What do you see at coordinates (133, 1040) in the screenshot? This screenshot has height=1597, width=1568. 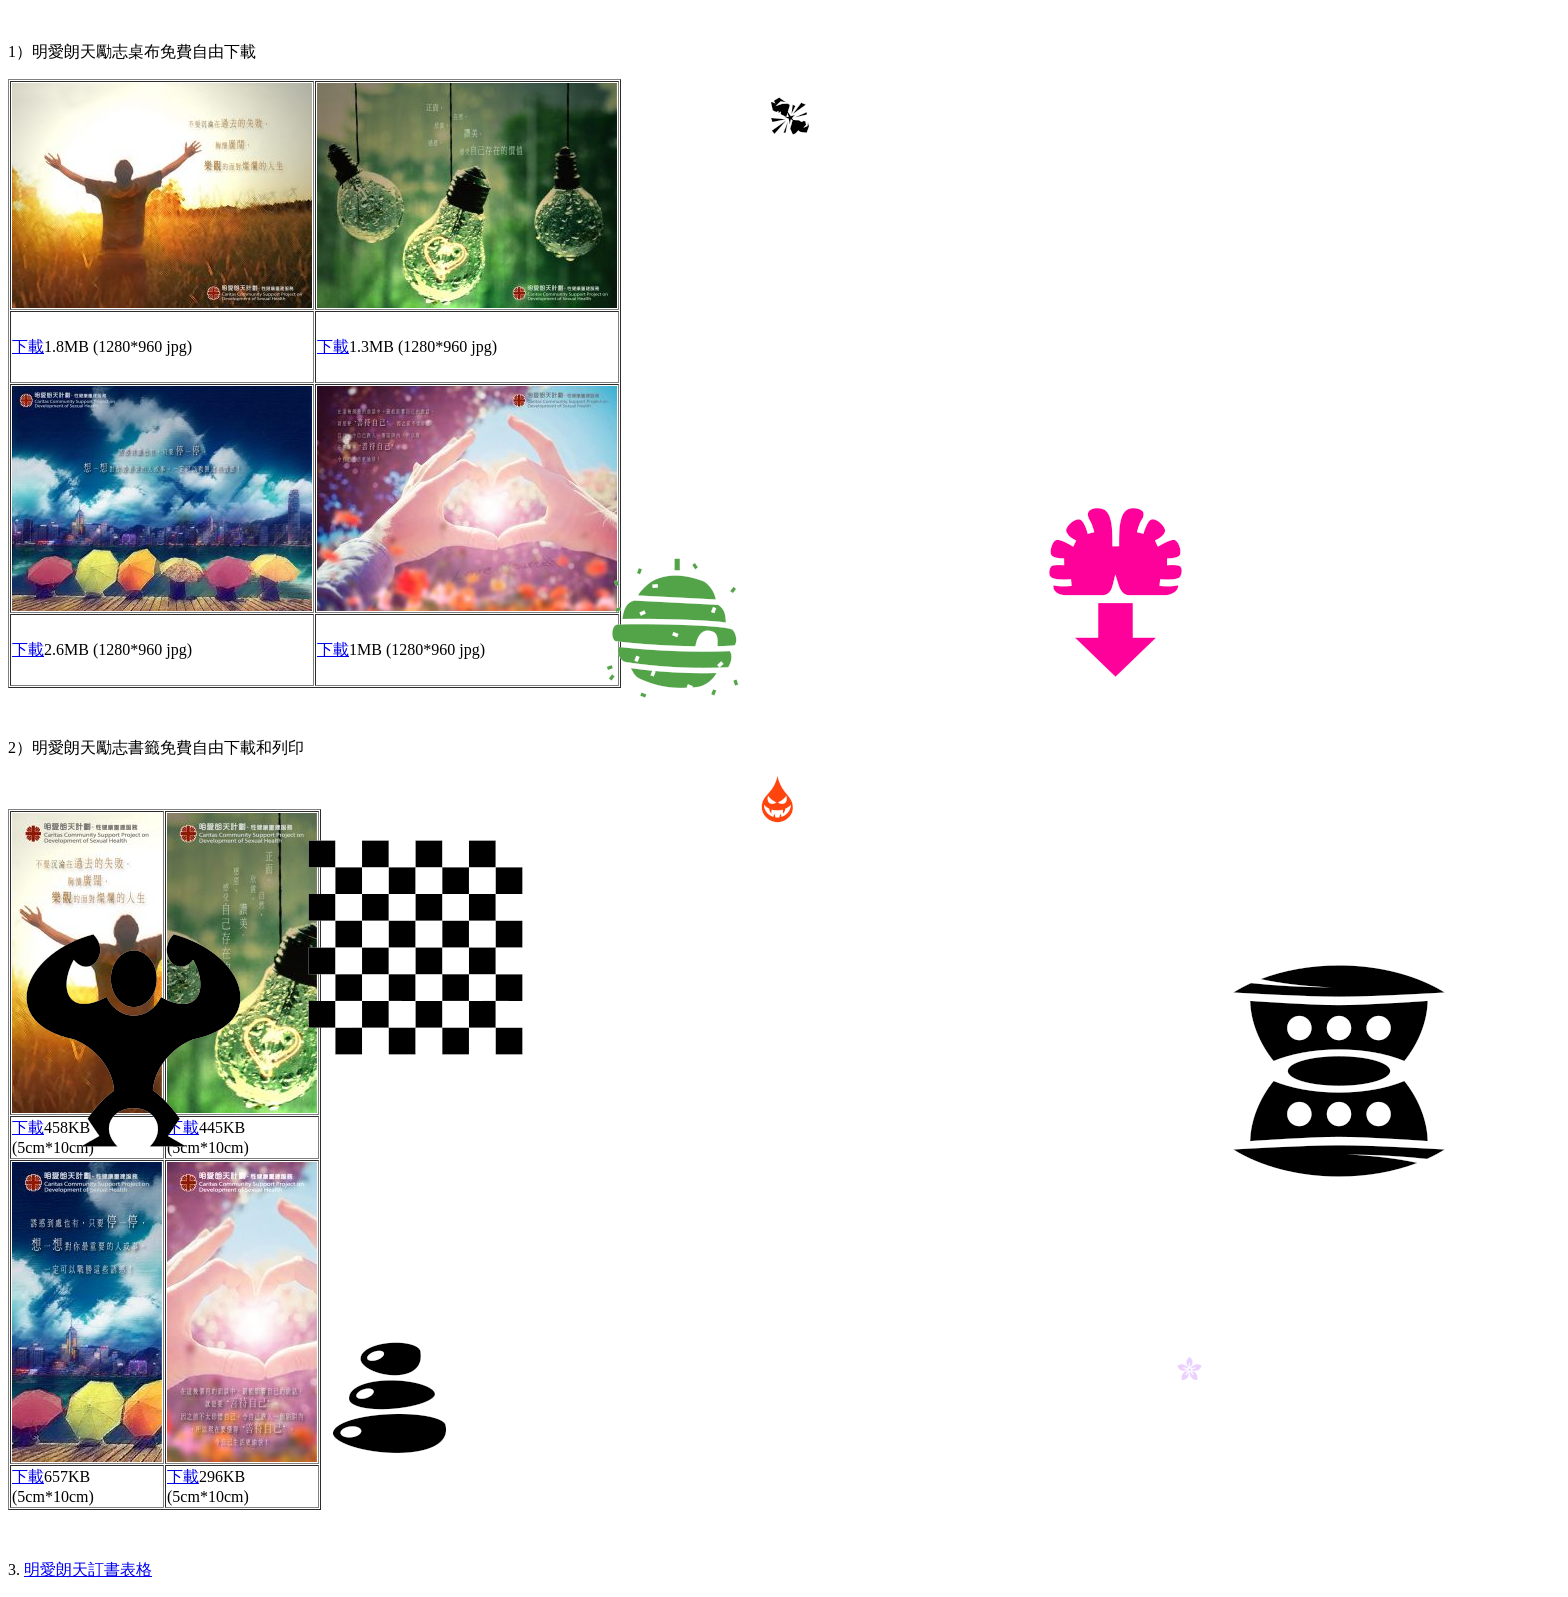 I see `view strength or fitness stats` at bounding box center [133, 1040].